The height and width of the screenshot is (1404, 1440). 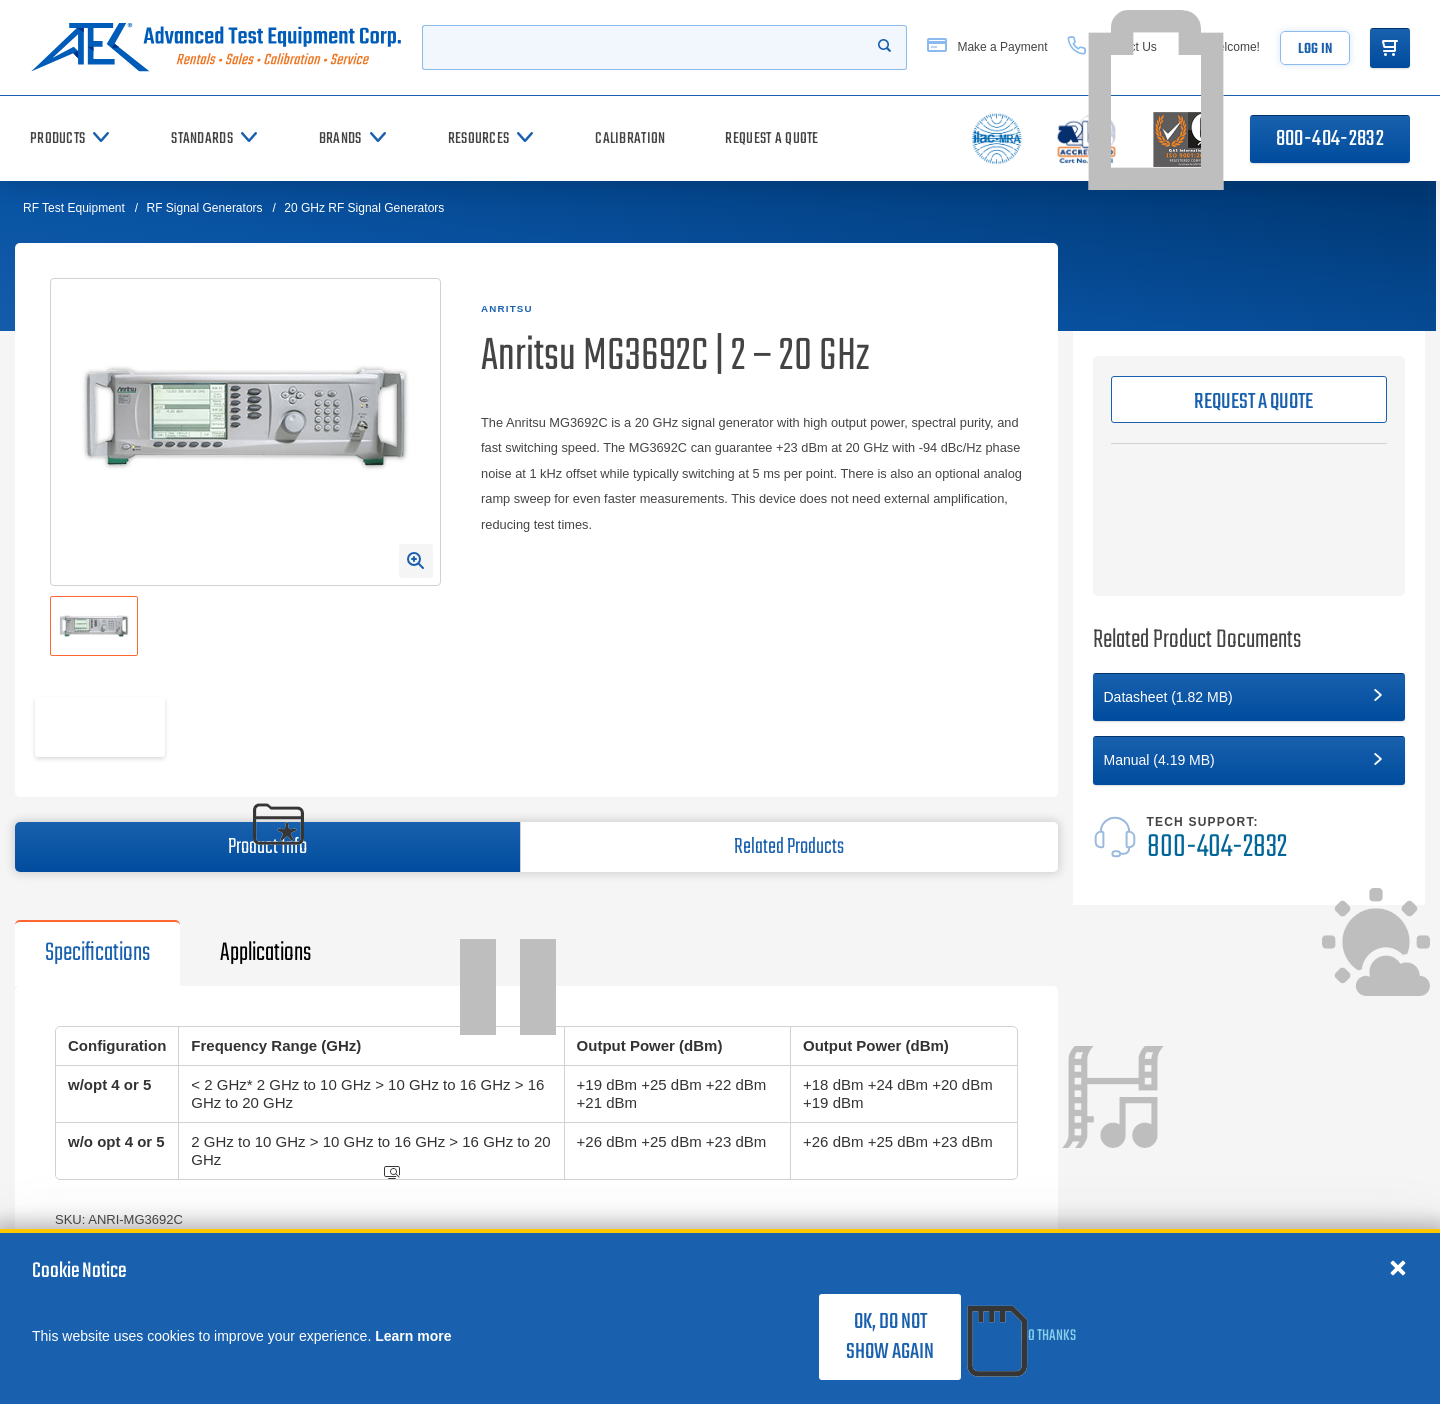 I want to click on indicates partly cloudy weather conditions, so click(x=1376, y=942).